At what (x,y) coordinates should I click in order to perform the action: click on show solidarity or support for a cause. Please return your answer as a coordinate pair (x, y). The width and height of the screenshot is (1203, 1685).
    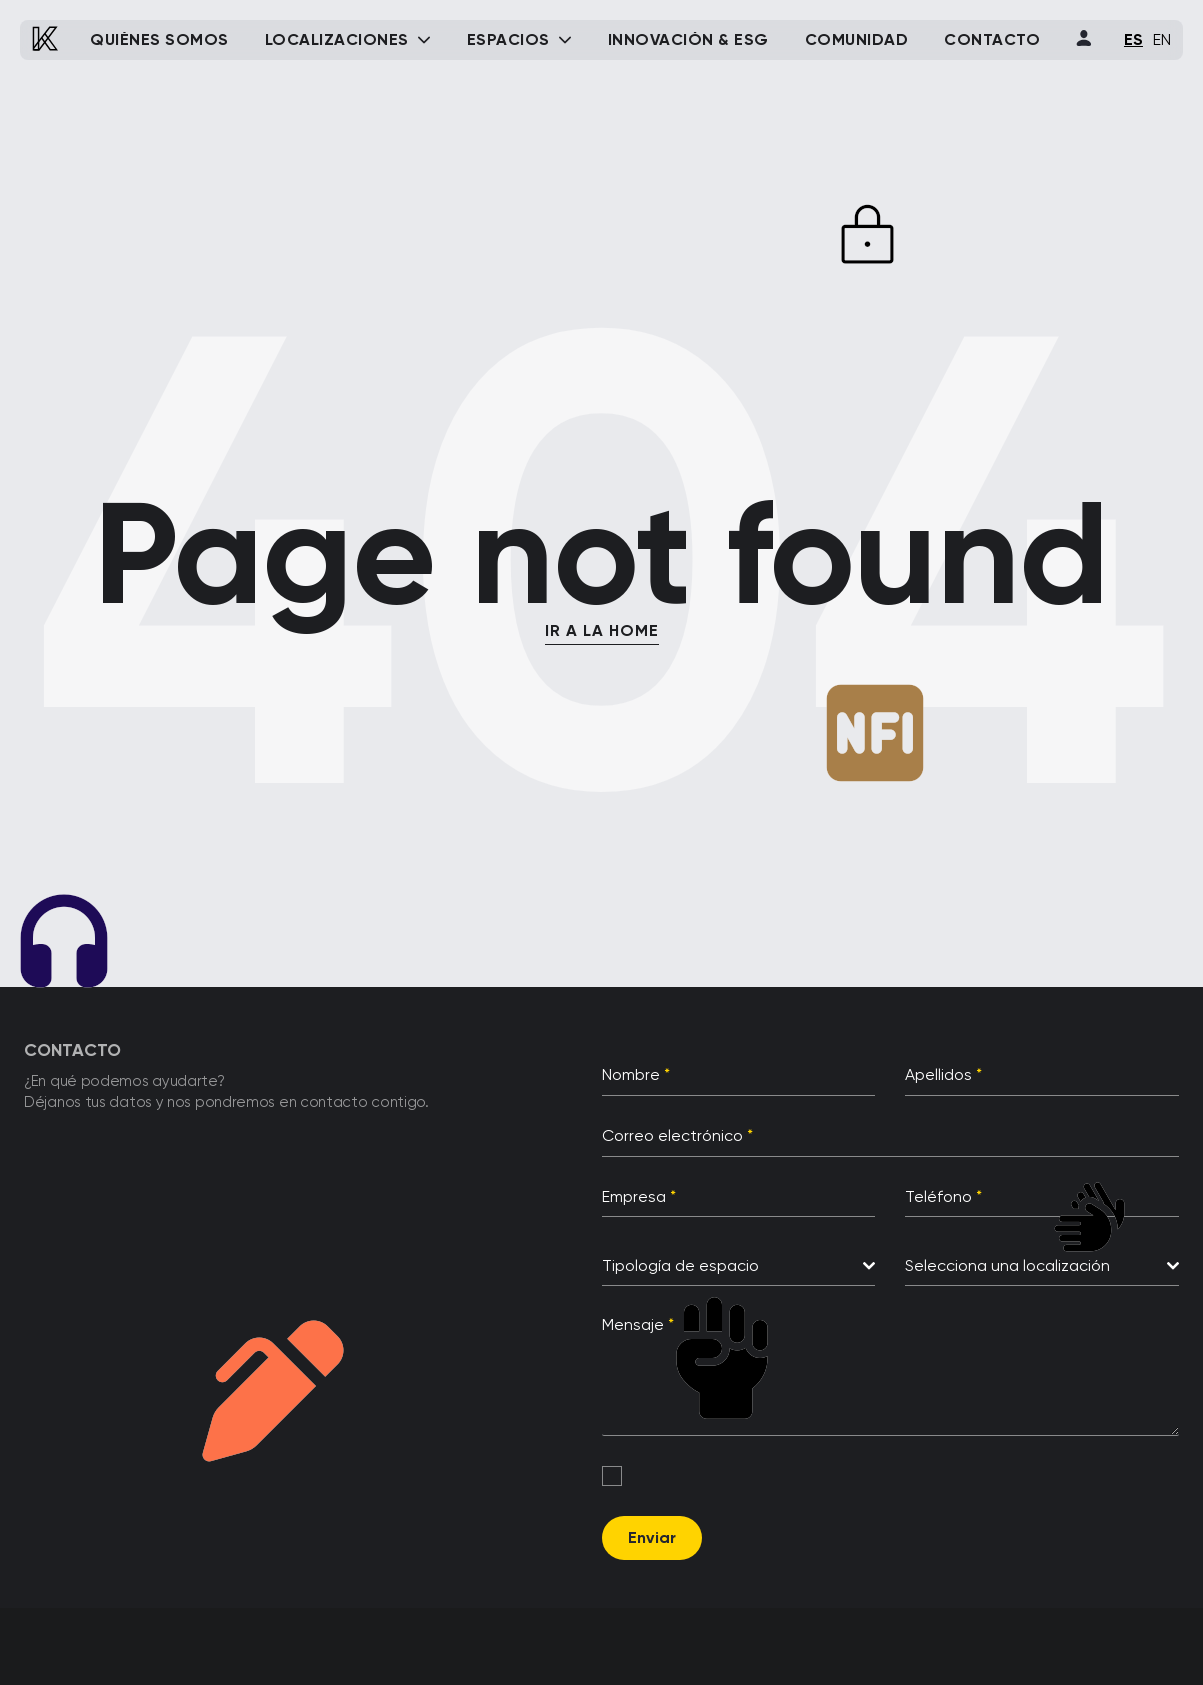
    Looking at the image, I should click on (722, 1358).